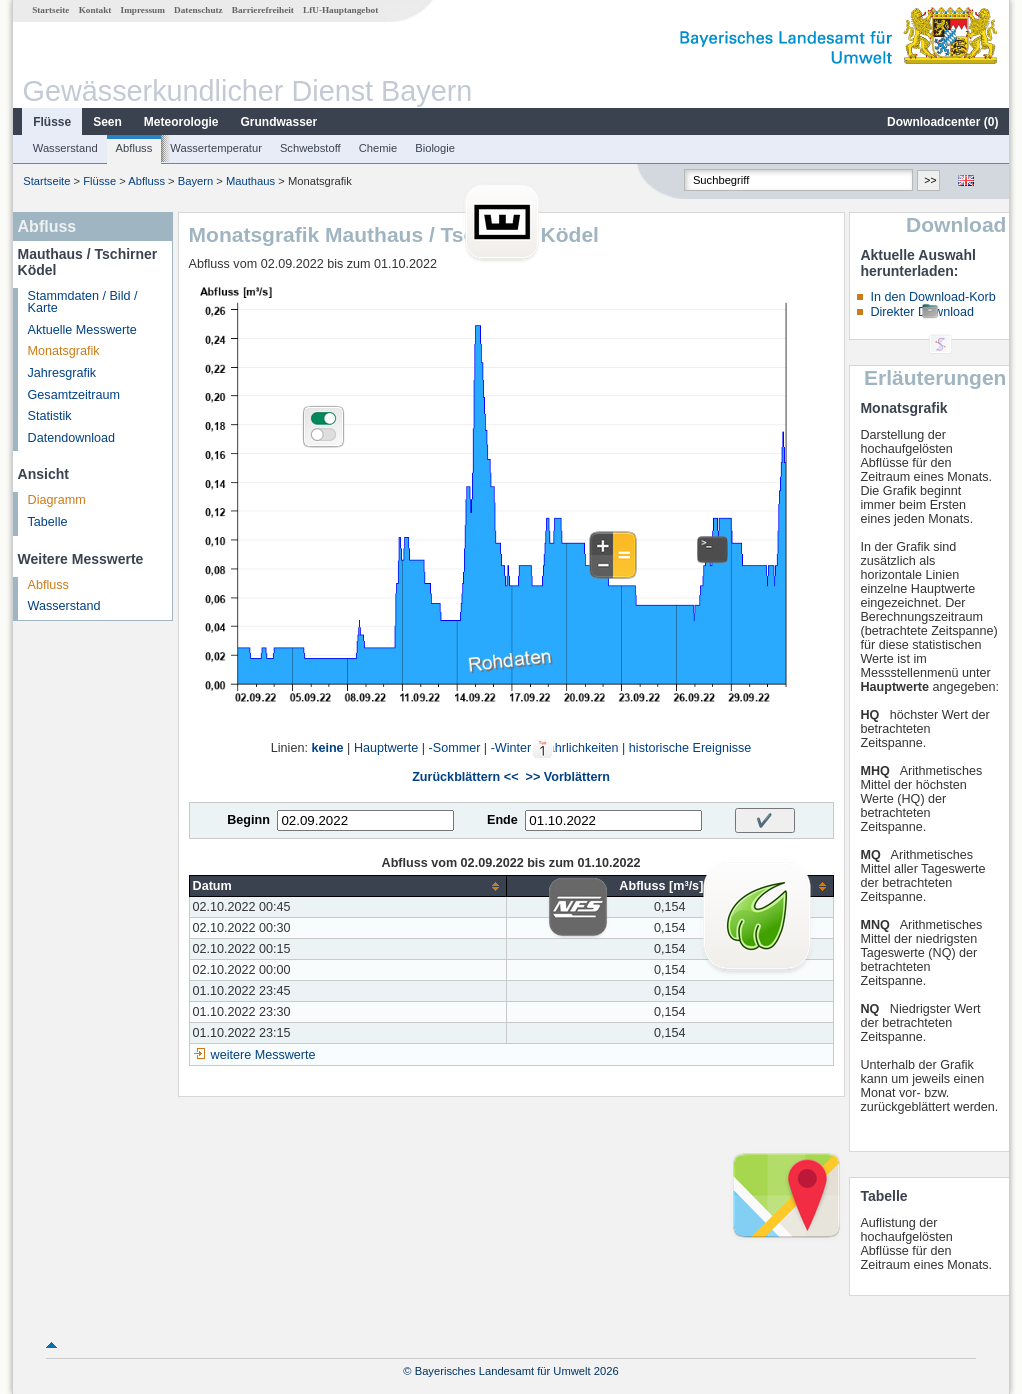  Describe the element at coordinates (712, 549) in the screenshot. I see `open the terminal application` at that location.